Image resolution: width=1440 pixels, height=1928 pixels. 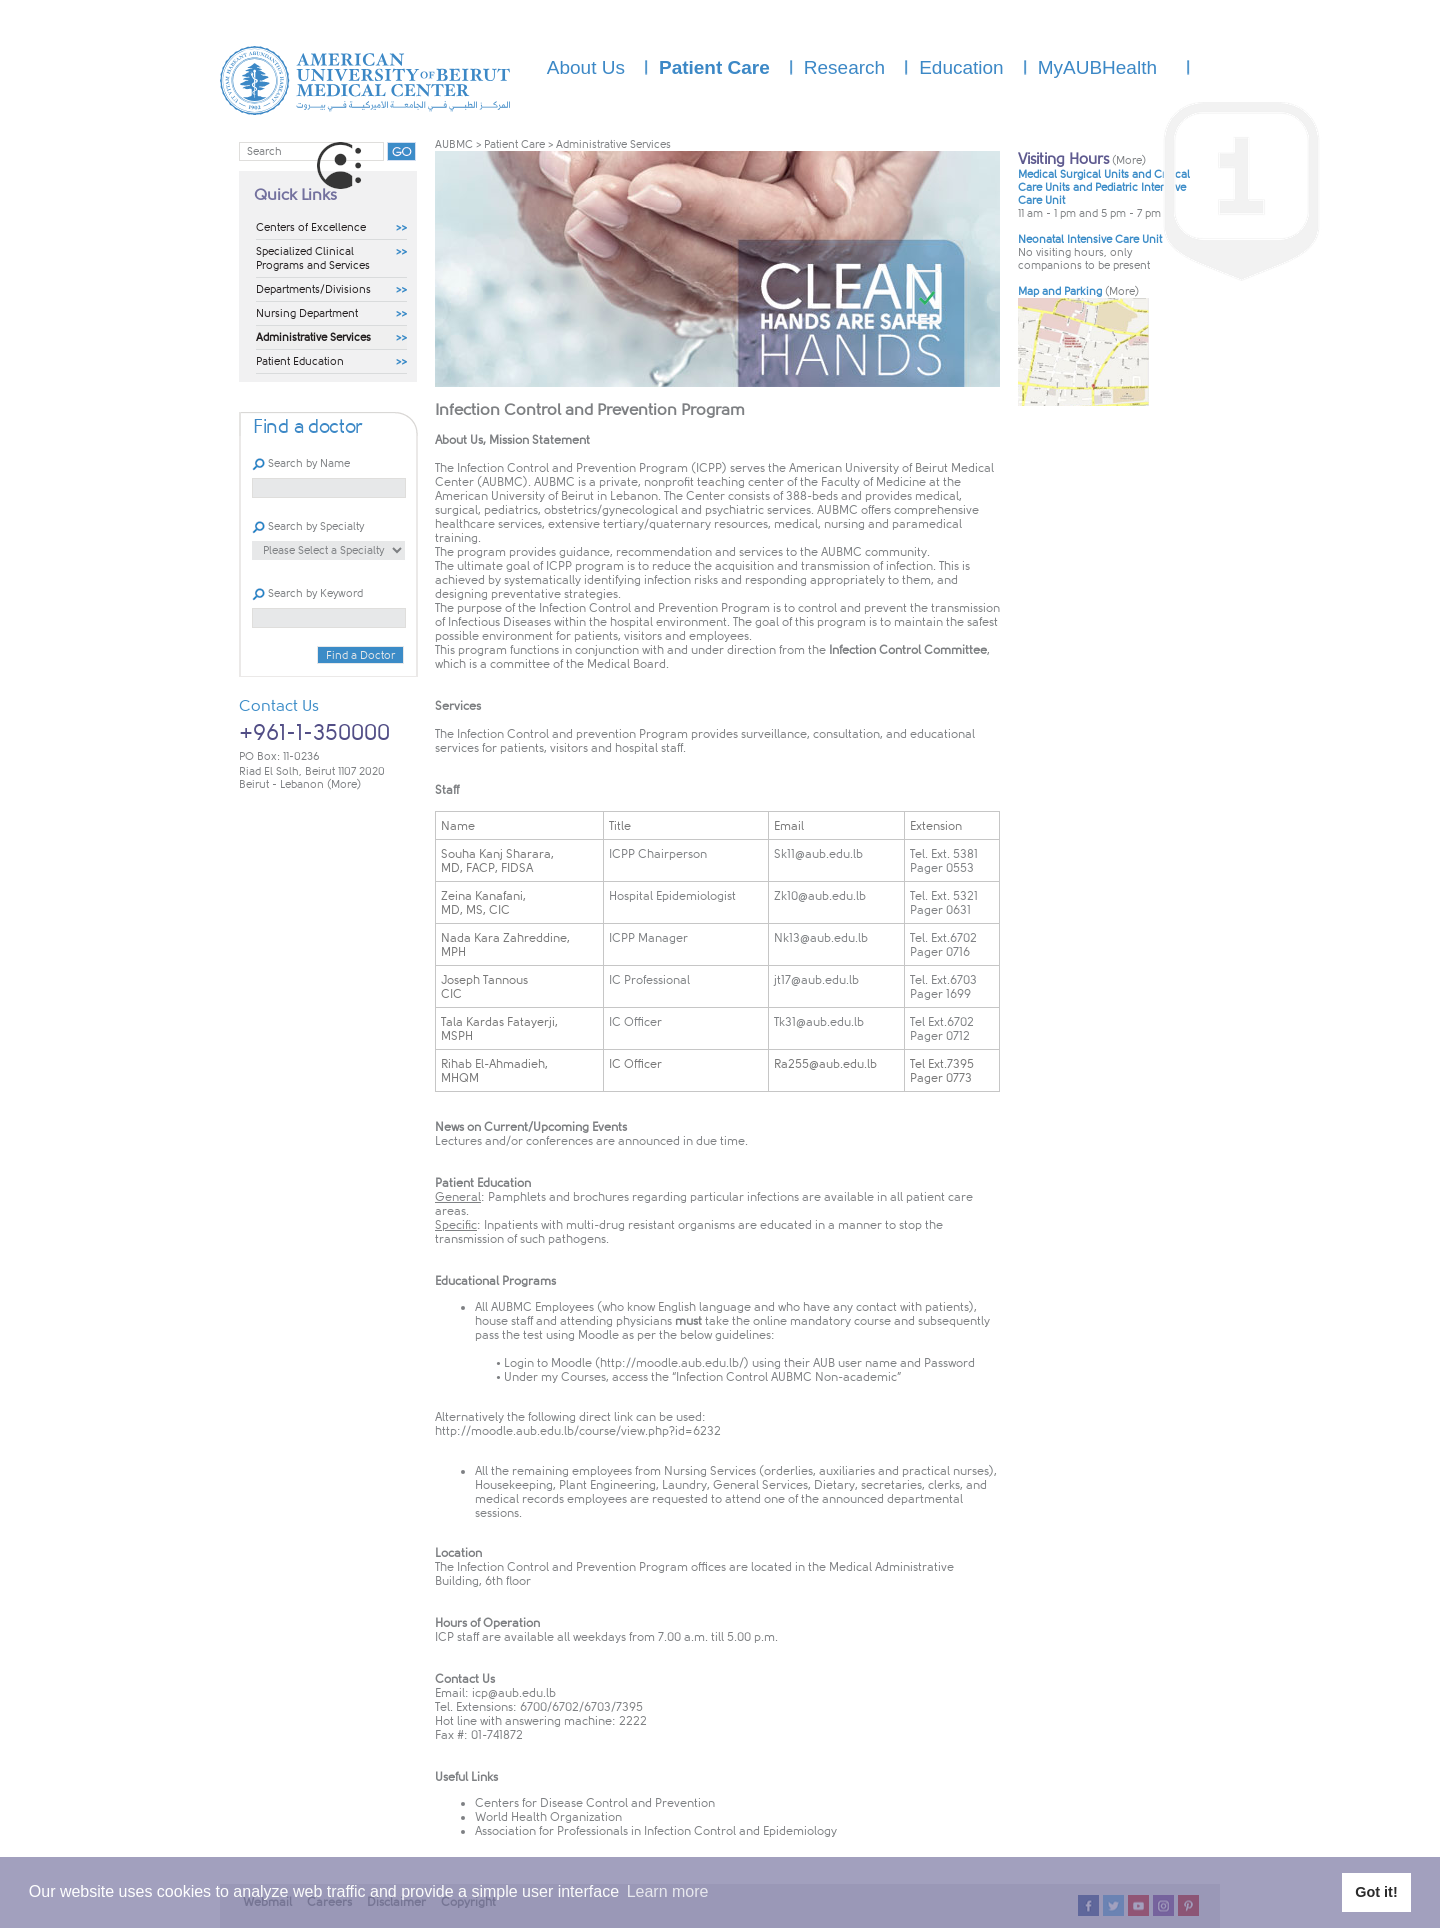 What do you see at coordinates (927, 297) in the screenshot?
I see `smartphone successfully connected` at bounding box center [927, 297].